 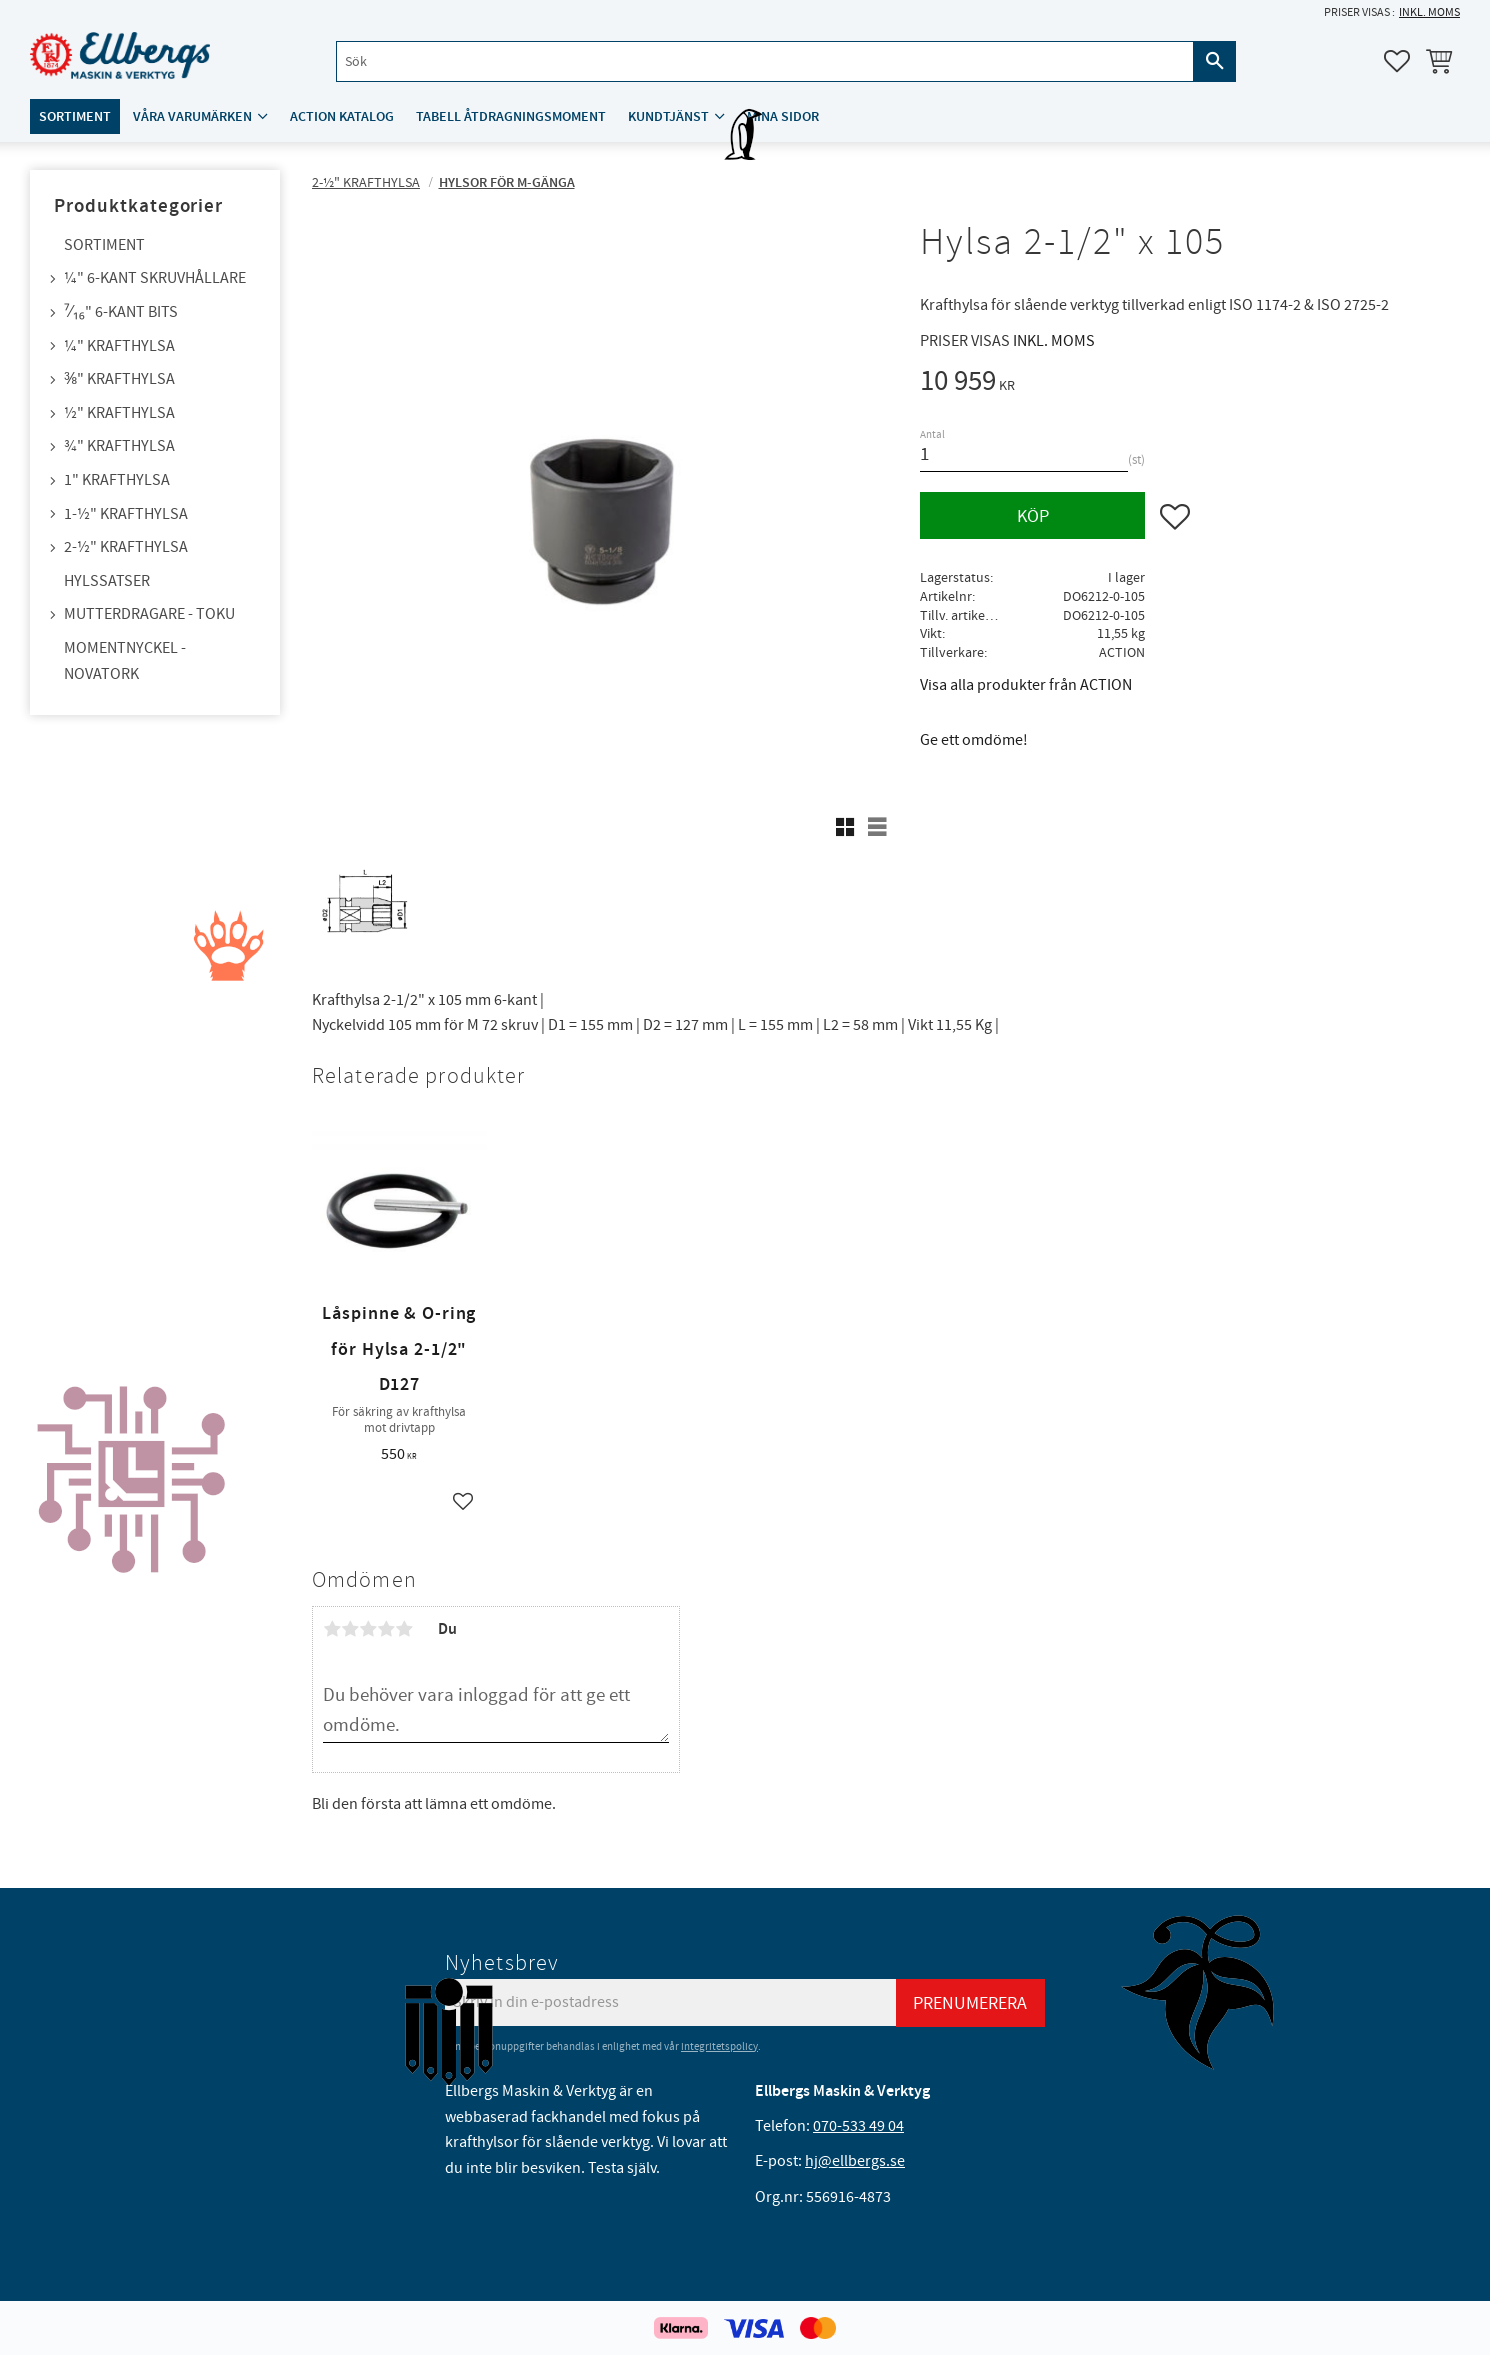 I want to click on represents plant or nature-related content, so click(x=1197, y=1992).